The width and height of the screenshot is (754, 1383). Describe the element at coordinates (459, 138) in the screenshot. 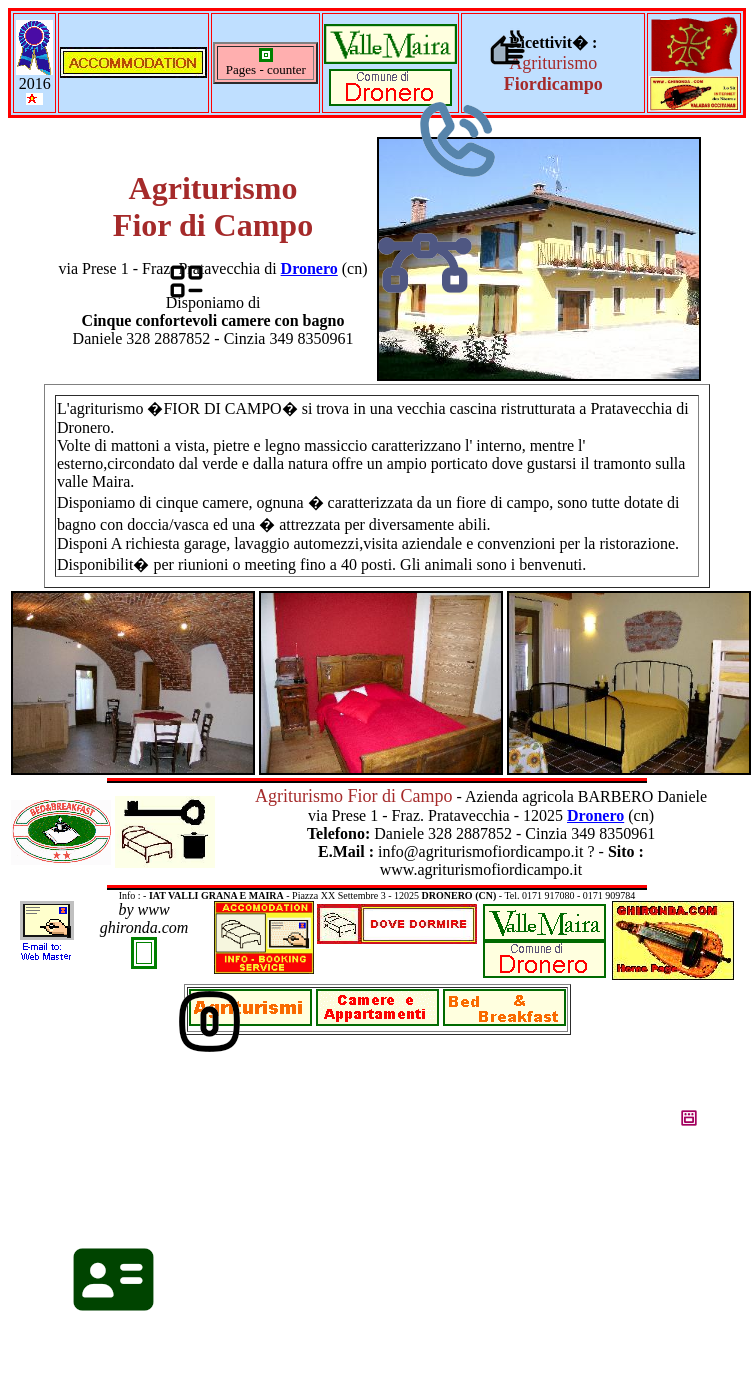

I see `make a phone call` at that location.